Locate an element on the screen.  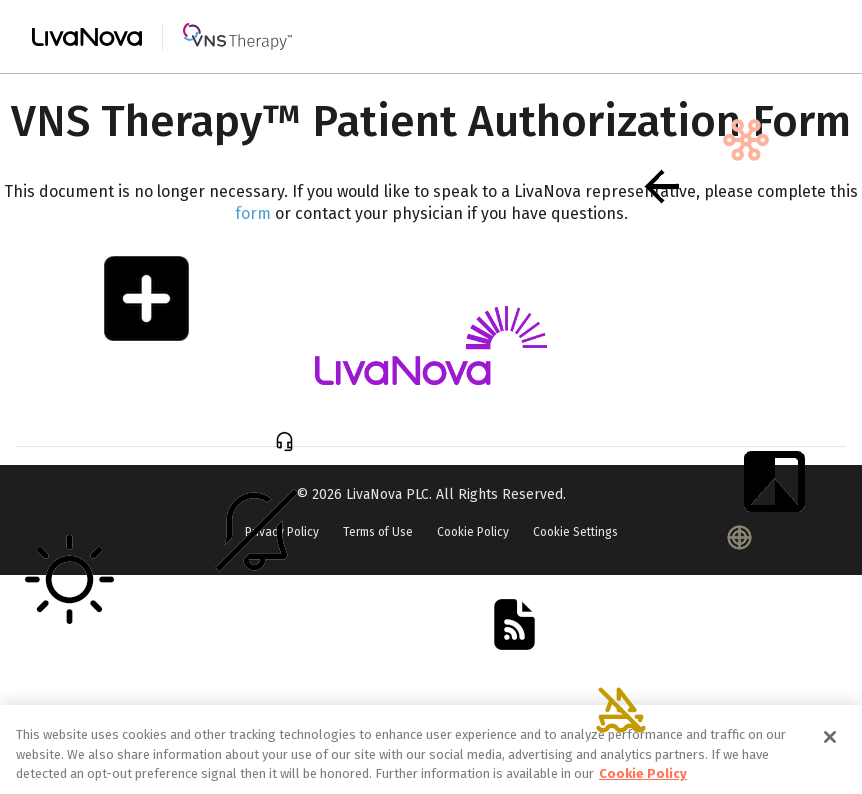
sailing or boating unavailable is located at coordinates (621, 710).